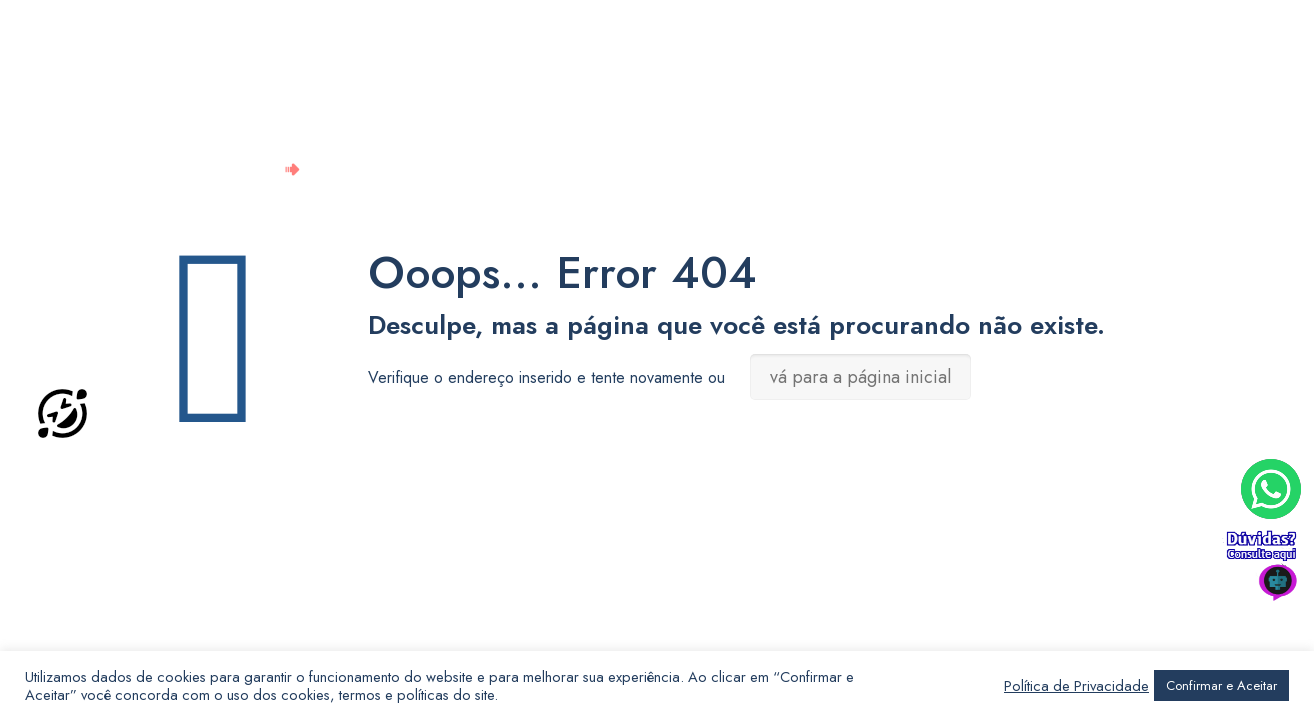 This screenshot has height=720, width=1314. I want to click on react with laughing emoji, so click(62, 413).